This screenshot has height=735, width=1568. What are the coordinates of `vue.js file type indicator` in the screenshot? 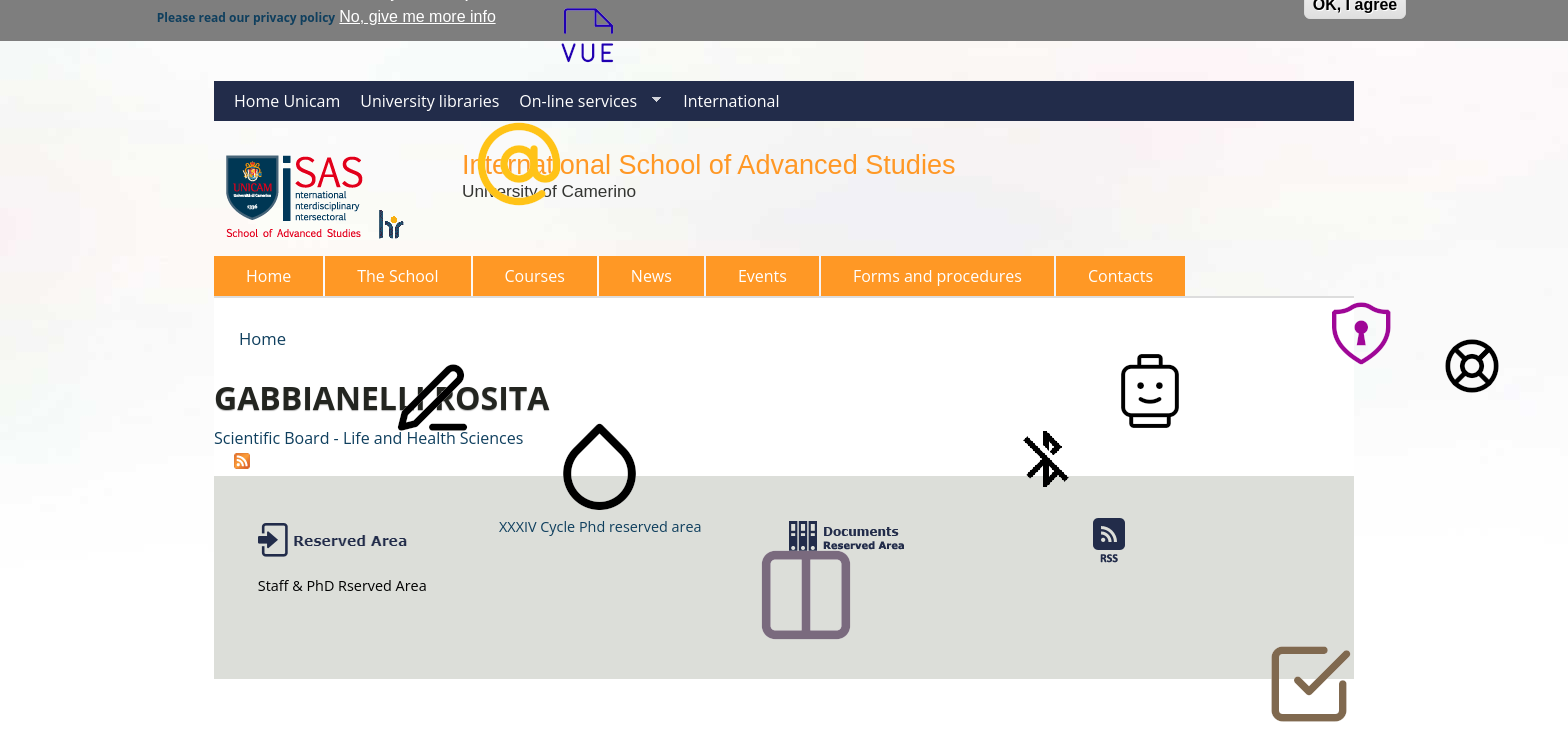 It's located at (588, 37).